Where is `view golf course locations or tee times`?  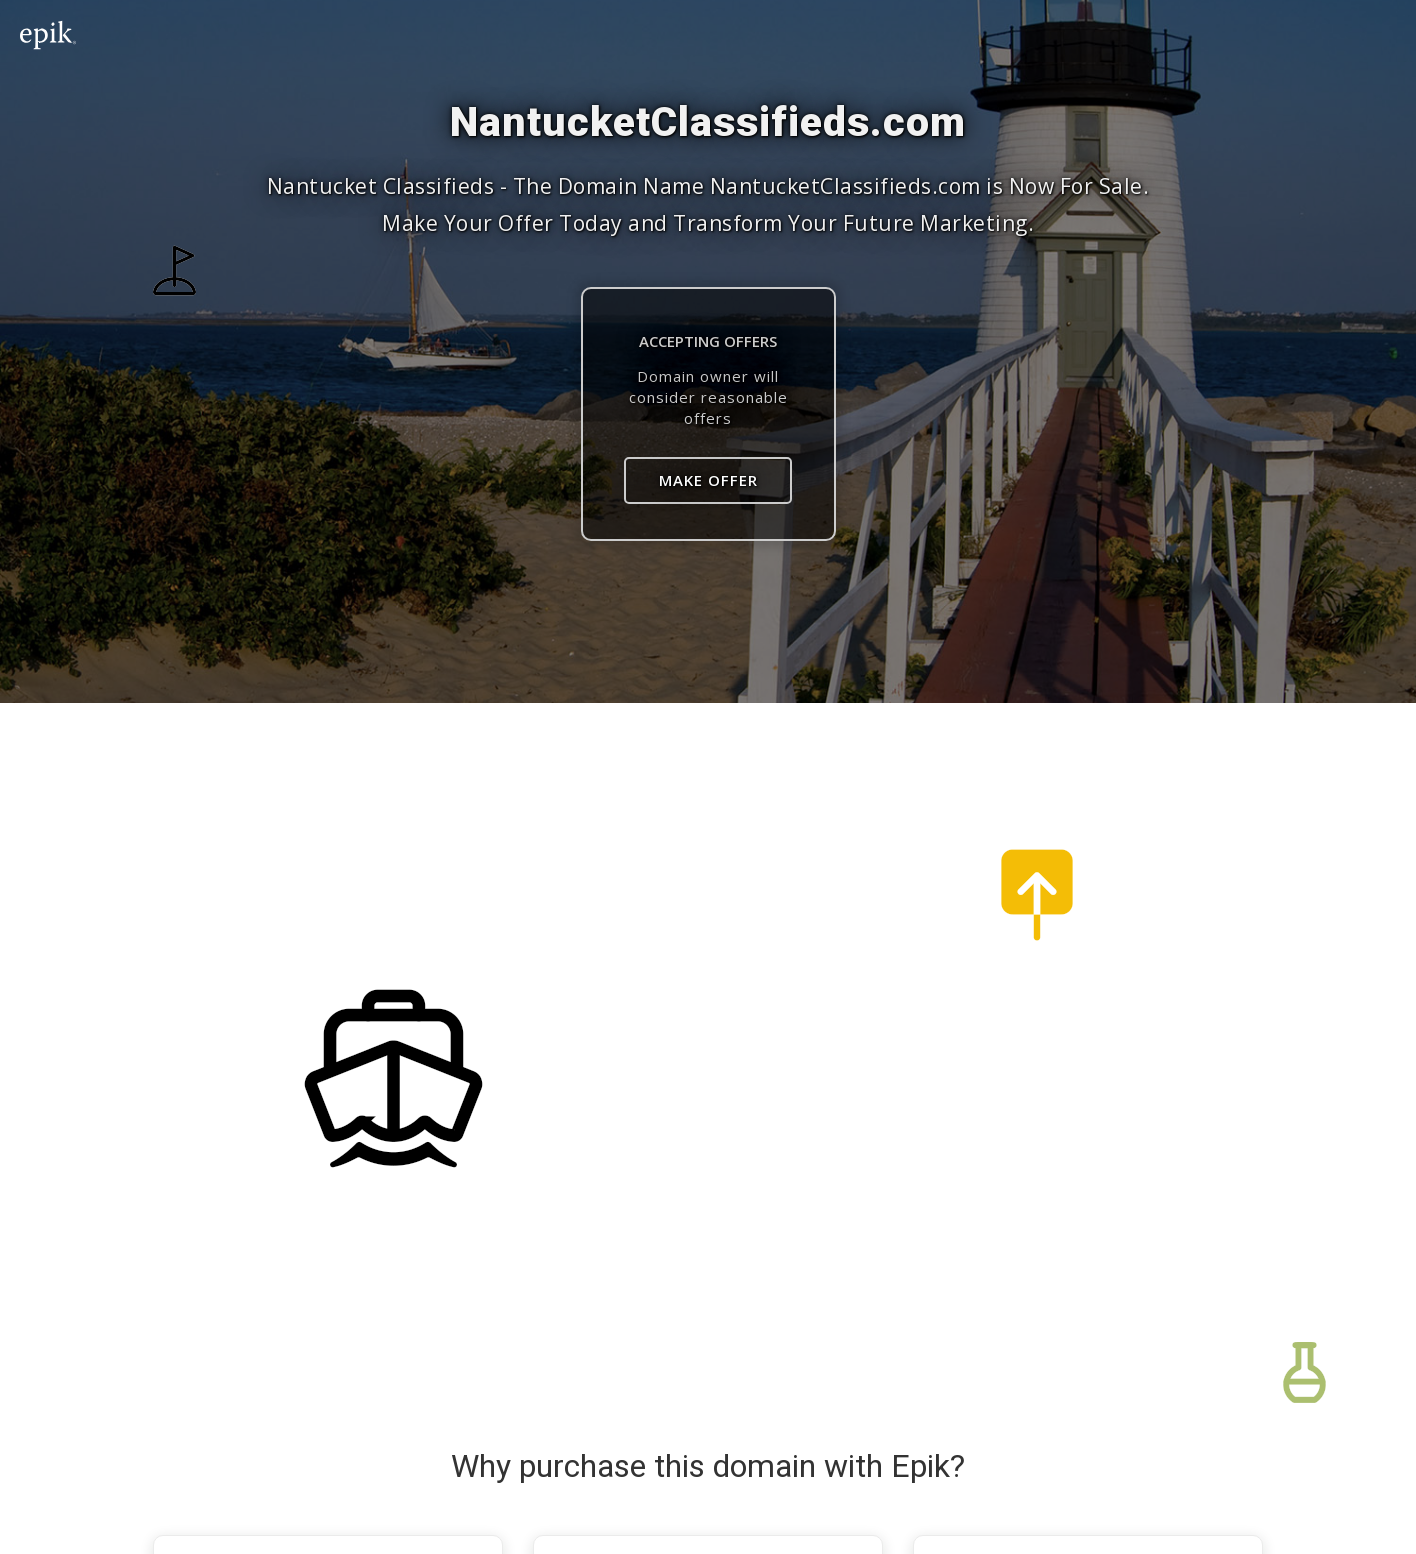 view golf course locations or tee times is located at coordinates (174, 270).